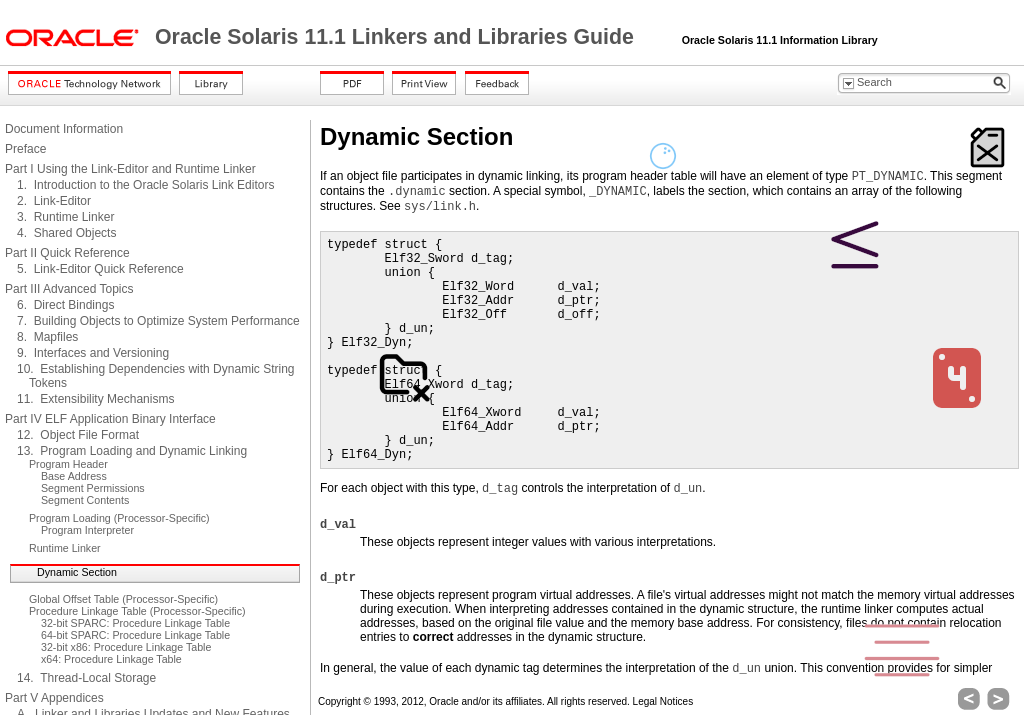 The height and width of the screenshot is (720, 1024). What do you see at coordinates (403, 375) in the screenshot?
I see `delete a folder` at bounding box center [403, 375].